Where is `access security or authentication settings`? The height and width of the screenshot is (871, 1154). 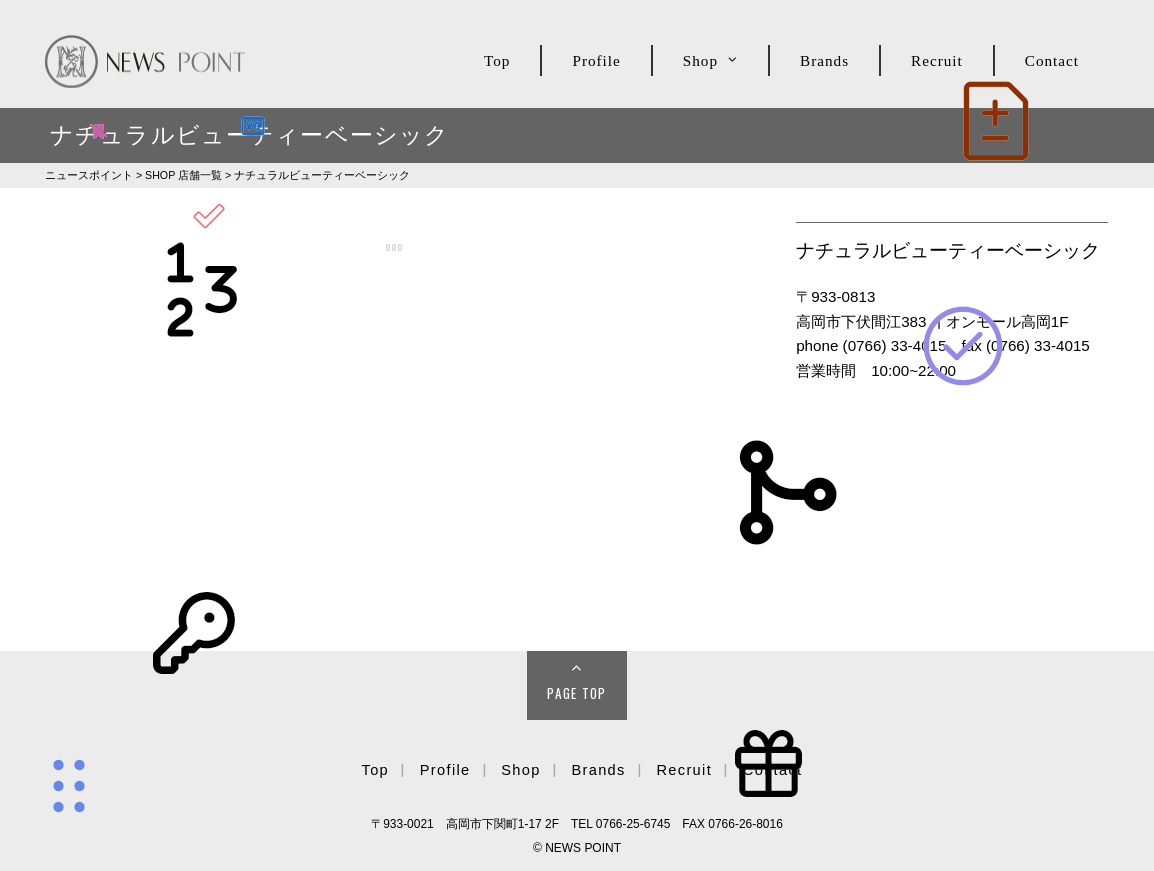 access security or authentication settings is located at coordinates (194, 633).